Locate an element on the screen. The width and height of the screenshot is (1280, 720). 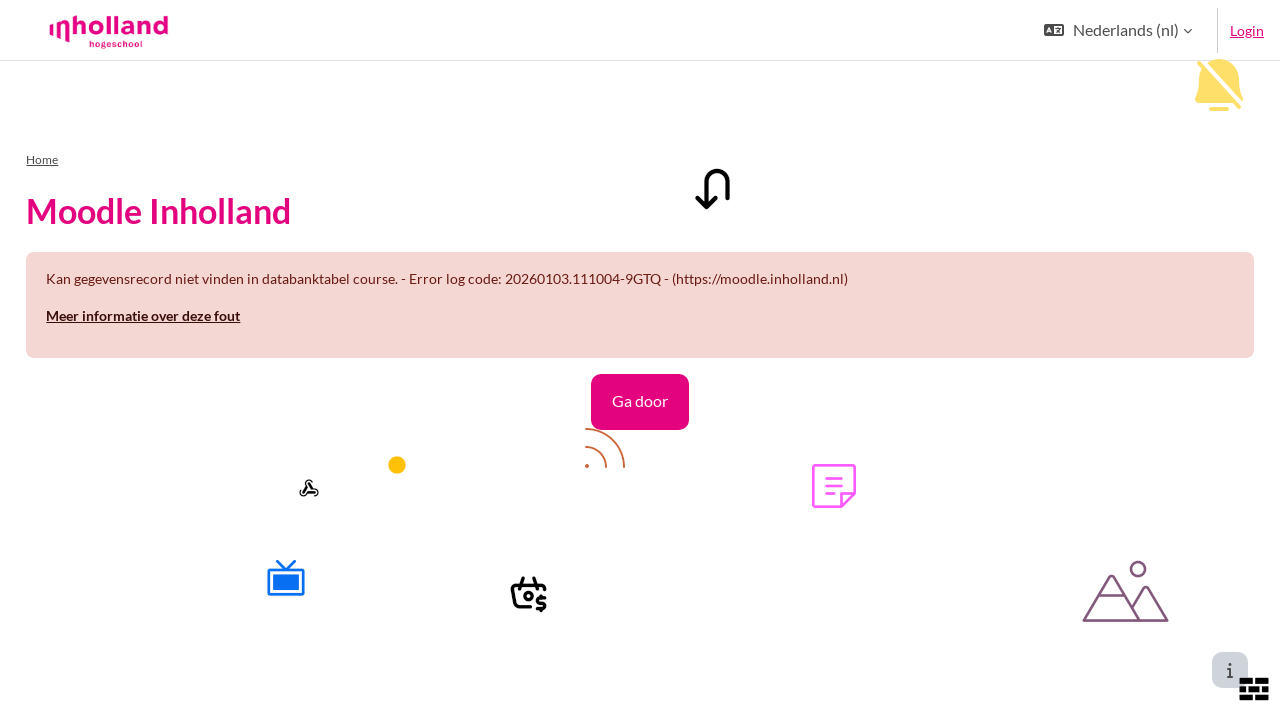
mute notifications is located at coordinates (1219, 85).